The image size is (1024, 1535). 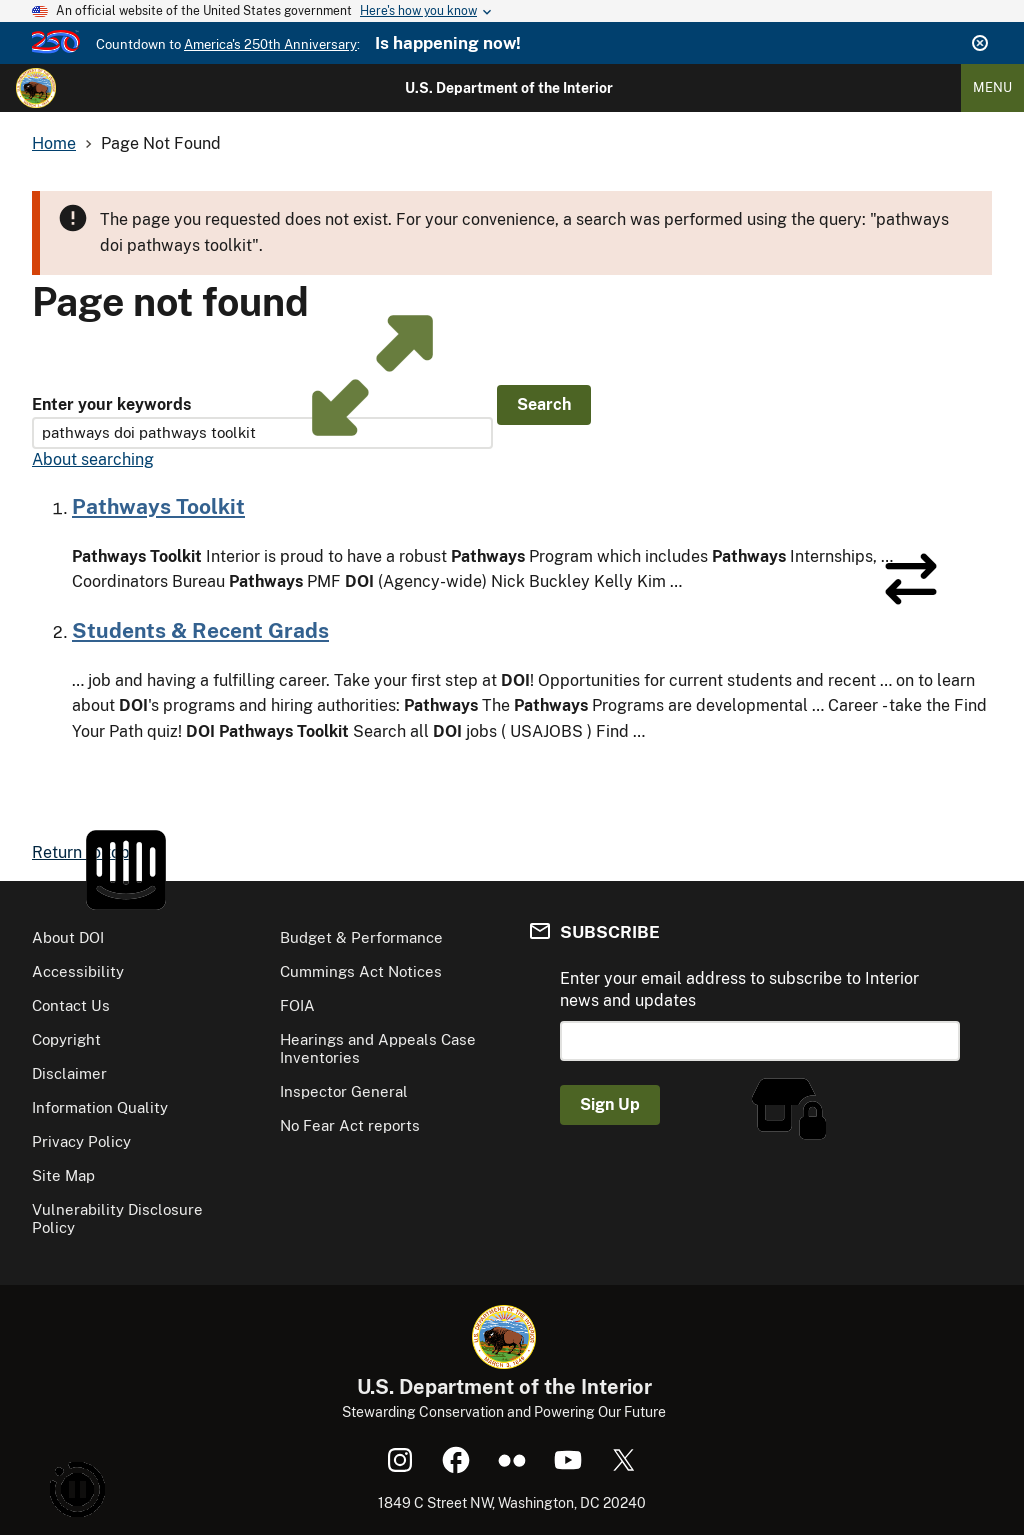 I want to click on pause motion photo playback, so click(x=77, y=1489).